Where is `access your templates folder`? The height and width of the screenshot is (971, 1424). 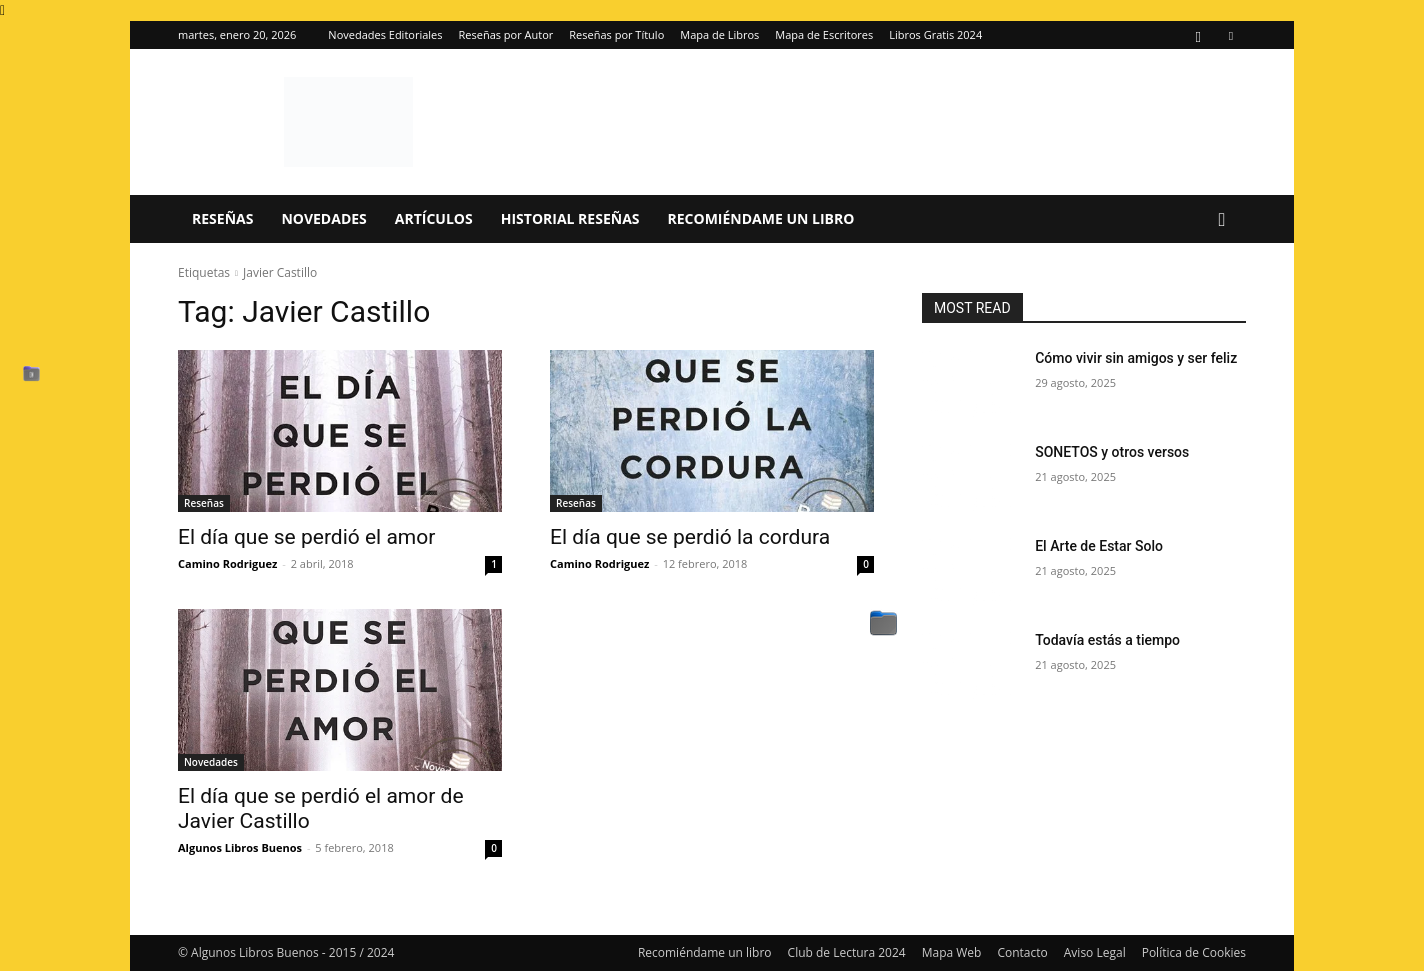
access your templates folder is located at coordinates (31, 373).